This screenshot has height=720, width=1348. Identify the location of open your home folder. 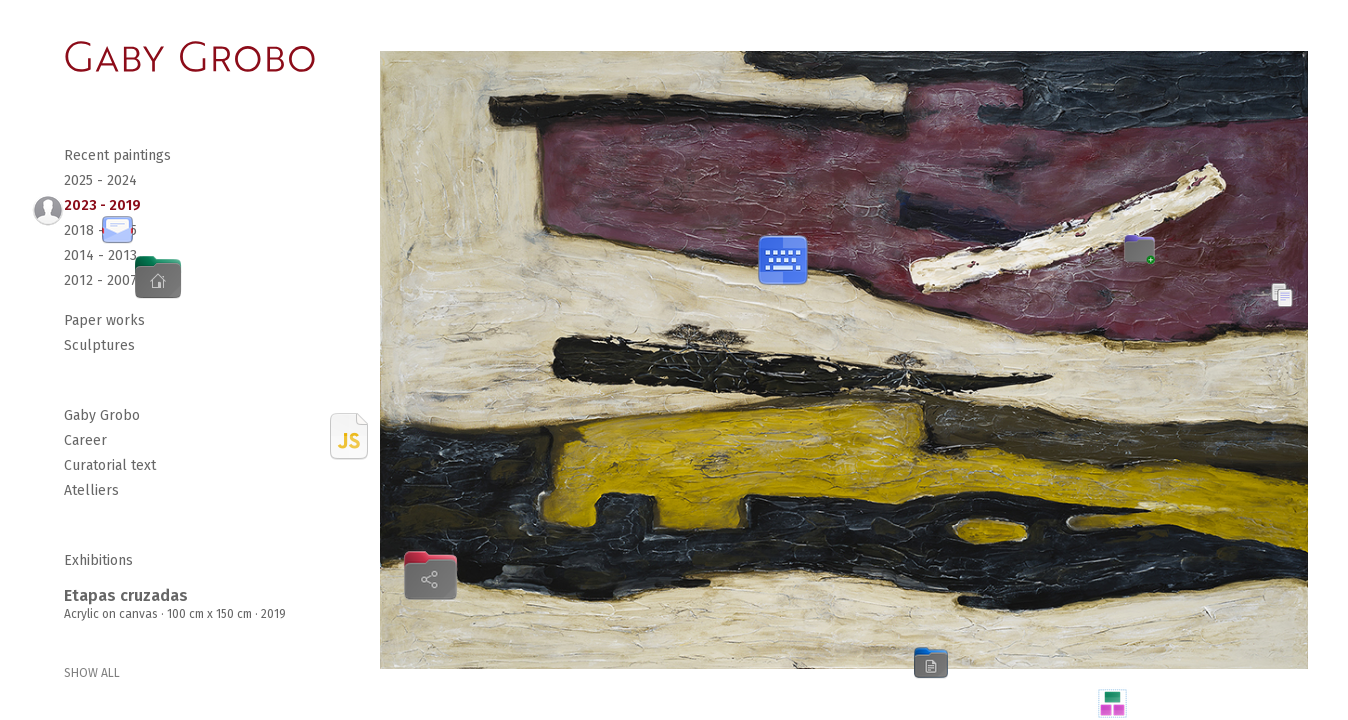
(158, 277).